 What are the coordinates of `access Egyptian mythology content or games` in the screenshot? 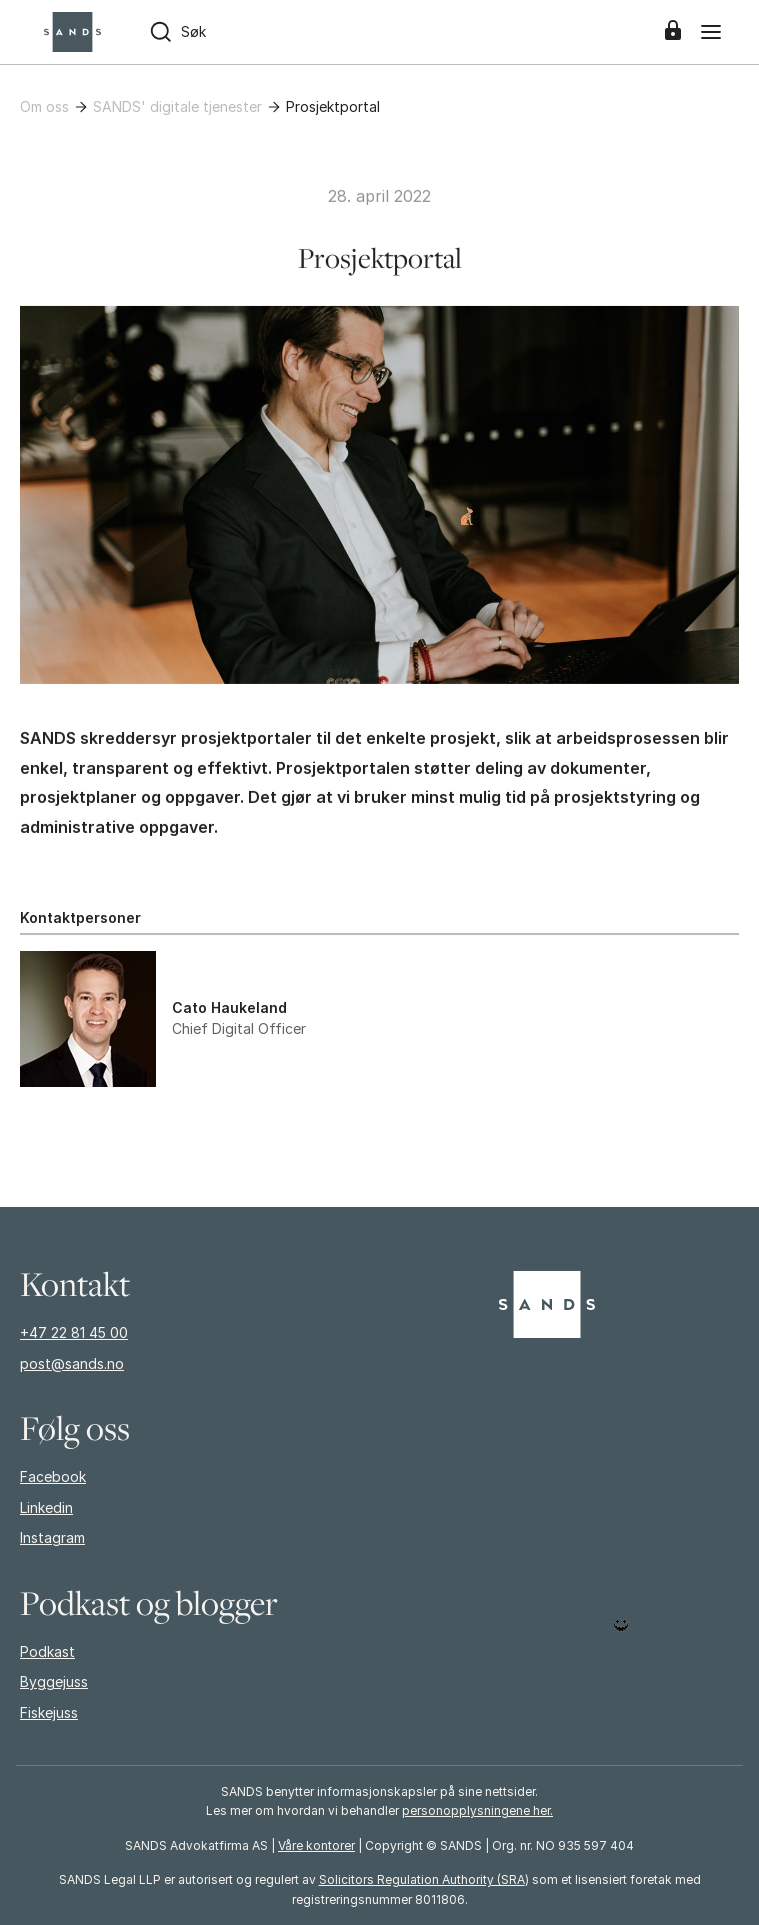 It's located at (467, 516).